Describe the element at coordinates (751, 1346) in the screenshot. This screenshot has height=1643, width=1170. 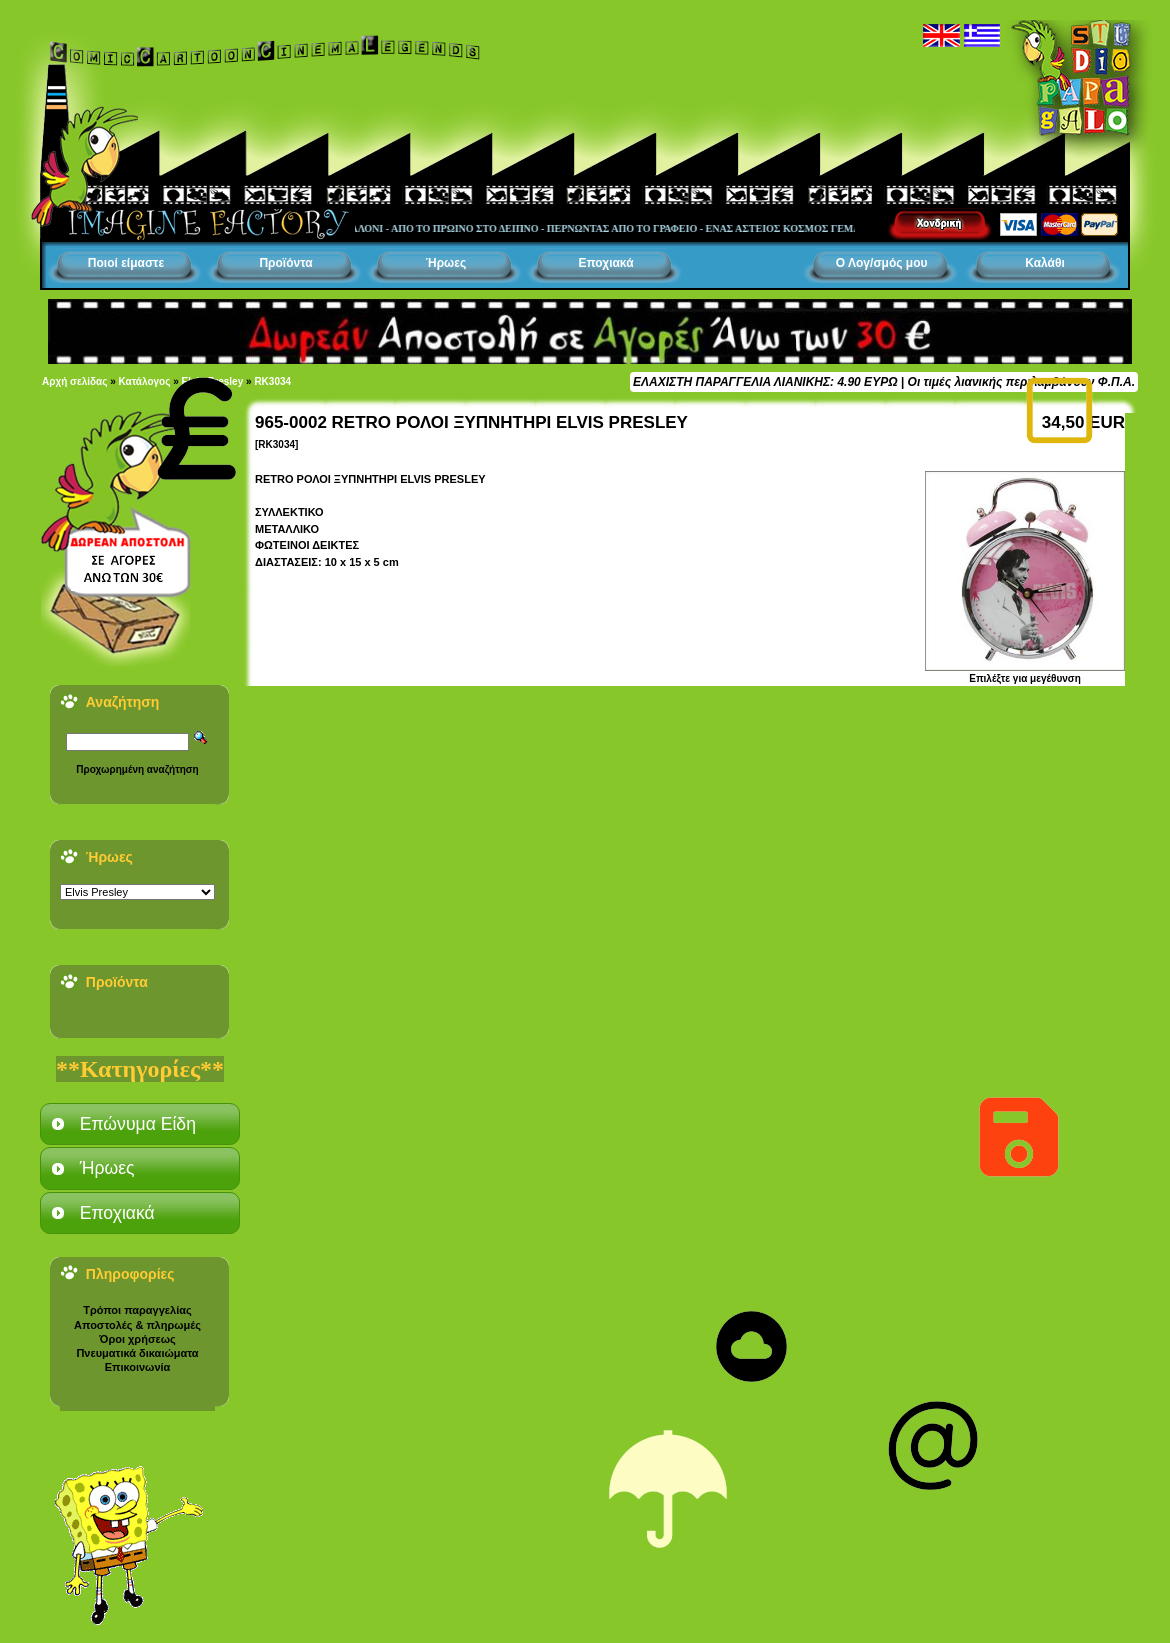
I see `access cloud storage` at that location.